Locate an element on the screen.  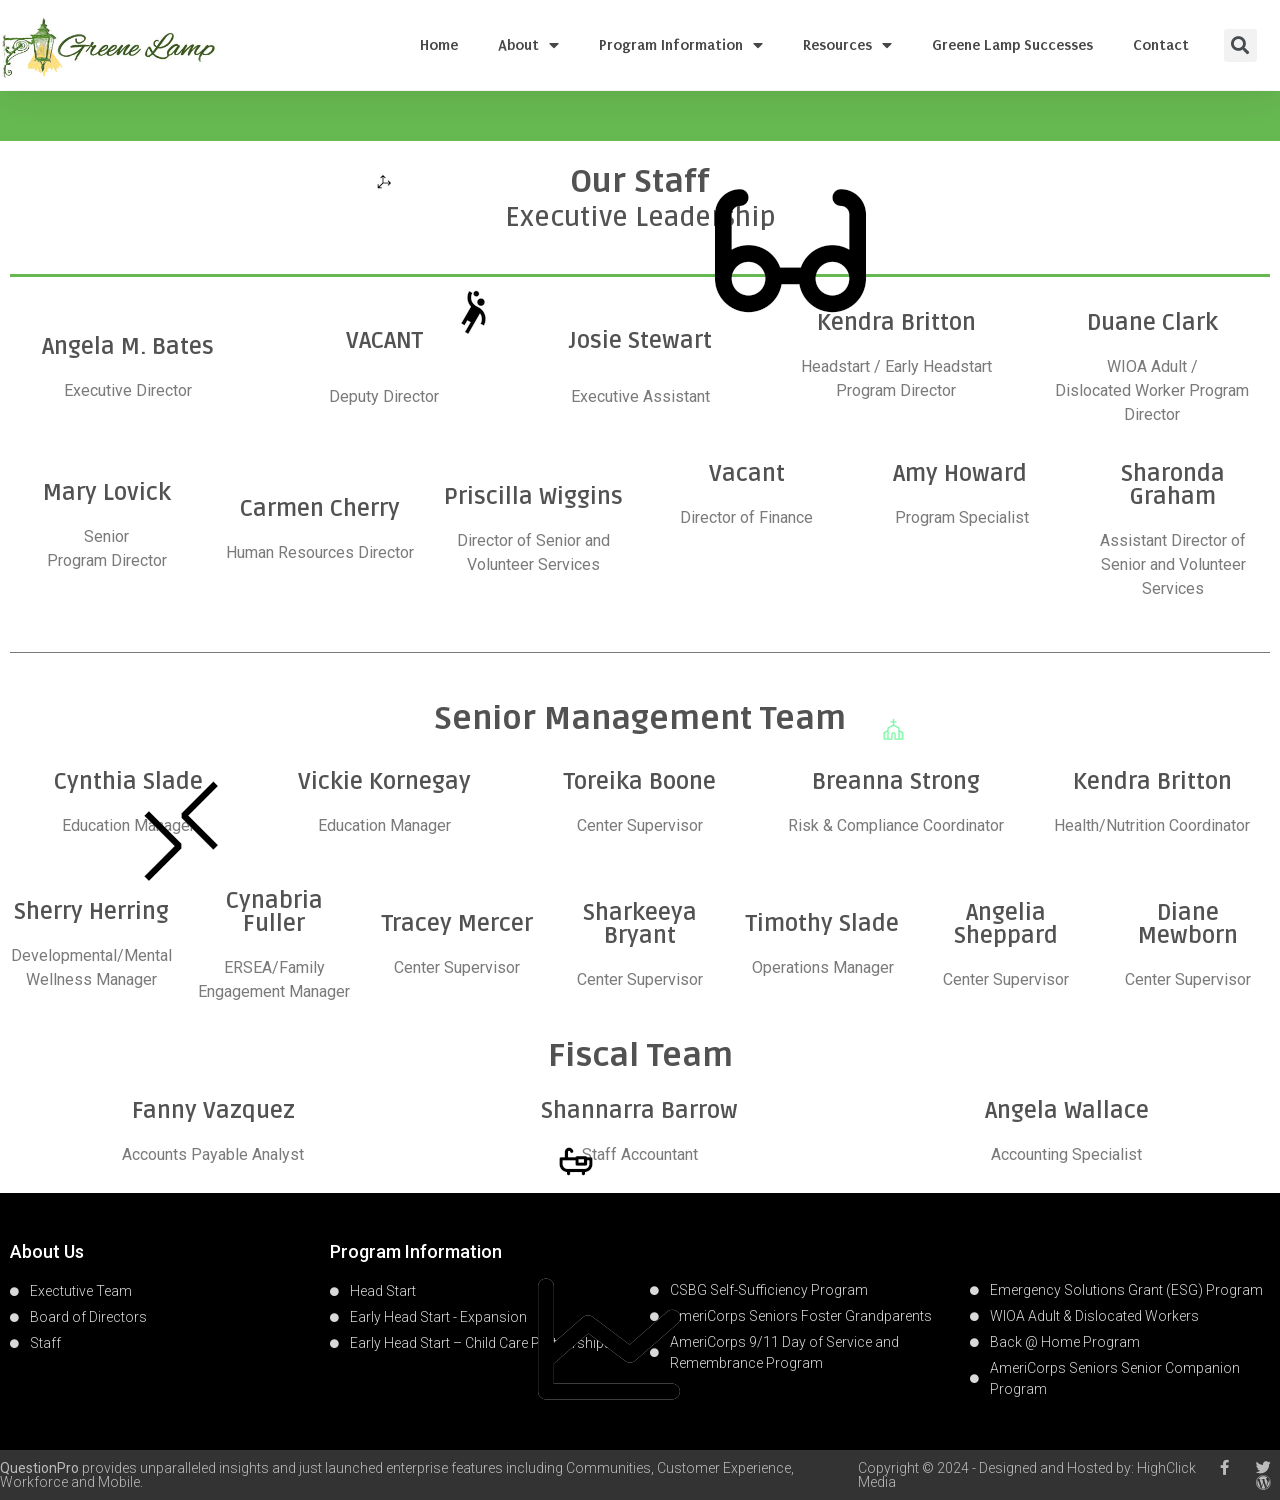
access handball sports content is located at coordinates (473, 311).